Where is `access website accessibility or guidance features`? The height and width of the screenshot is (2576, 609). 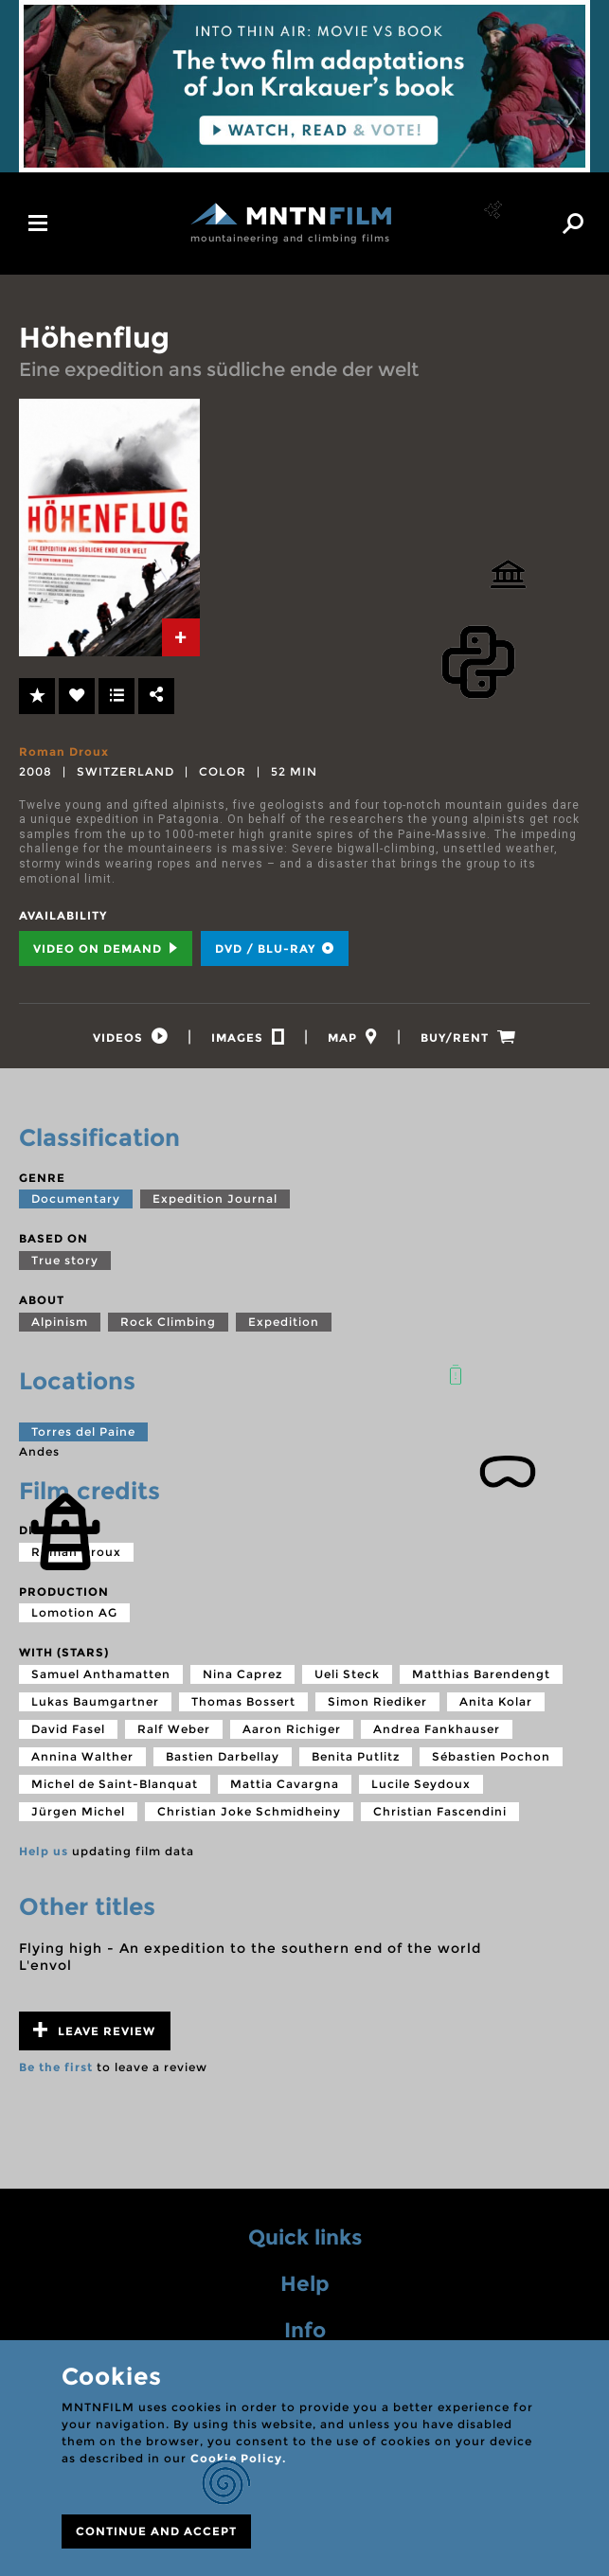
access website accessibility or guidance features is located at coordinates (65, 1534).